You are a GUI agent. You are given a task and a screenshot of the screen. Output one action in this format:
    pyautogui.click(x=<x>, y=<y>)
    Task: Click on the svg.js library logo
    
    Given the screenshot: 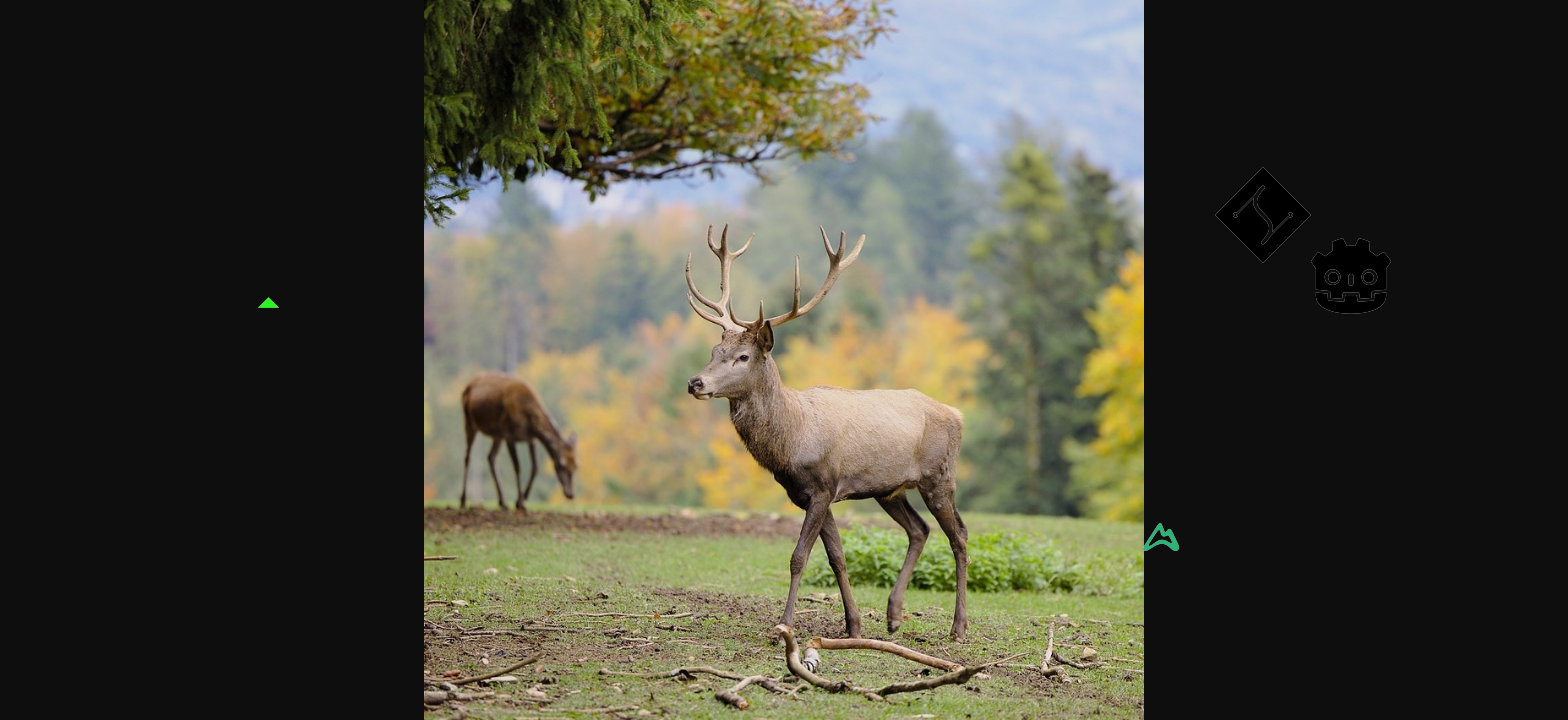 What is the action you would take?
    pyautogui.click(x=1263, y=215)
    